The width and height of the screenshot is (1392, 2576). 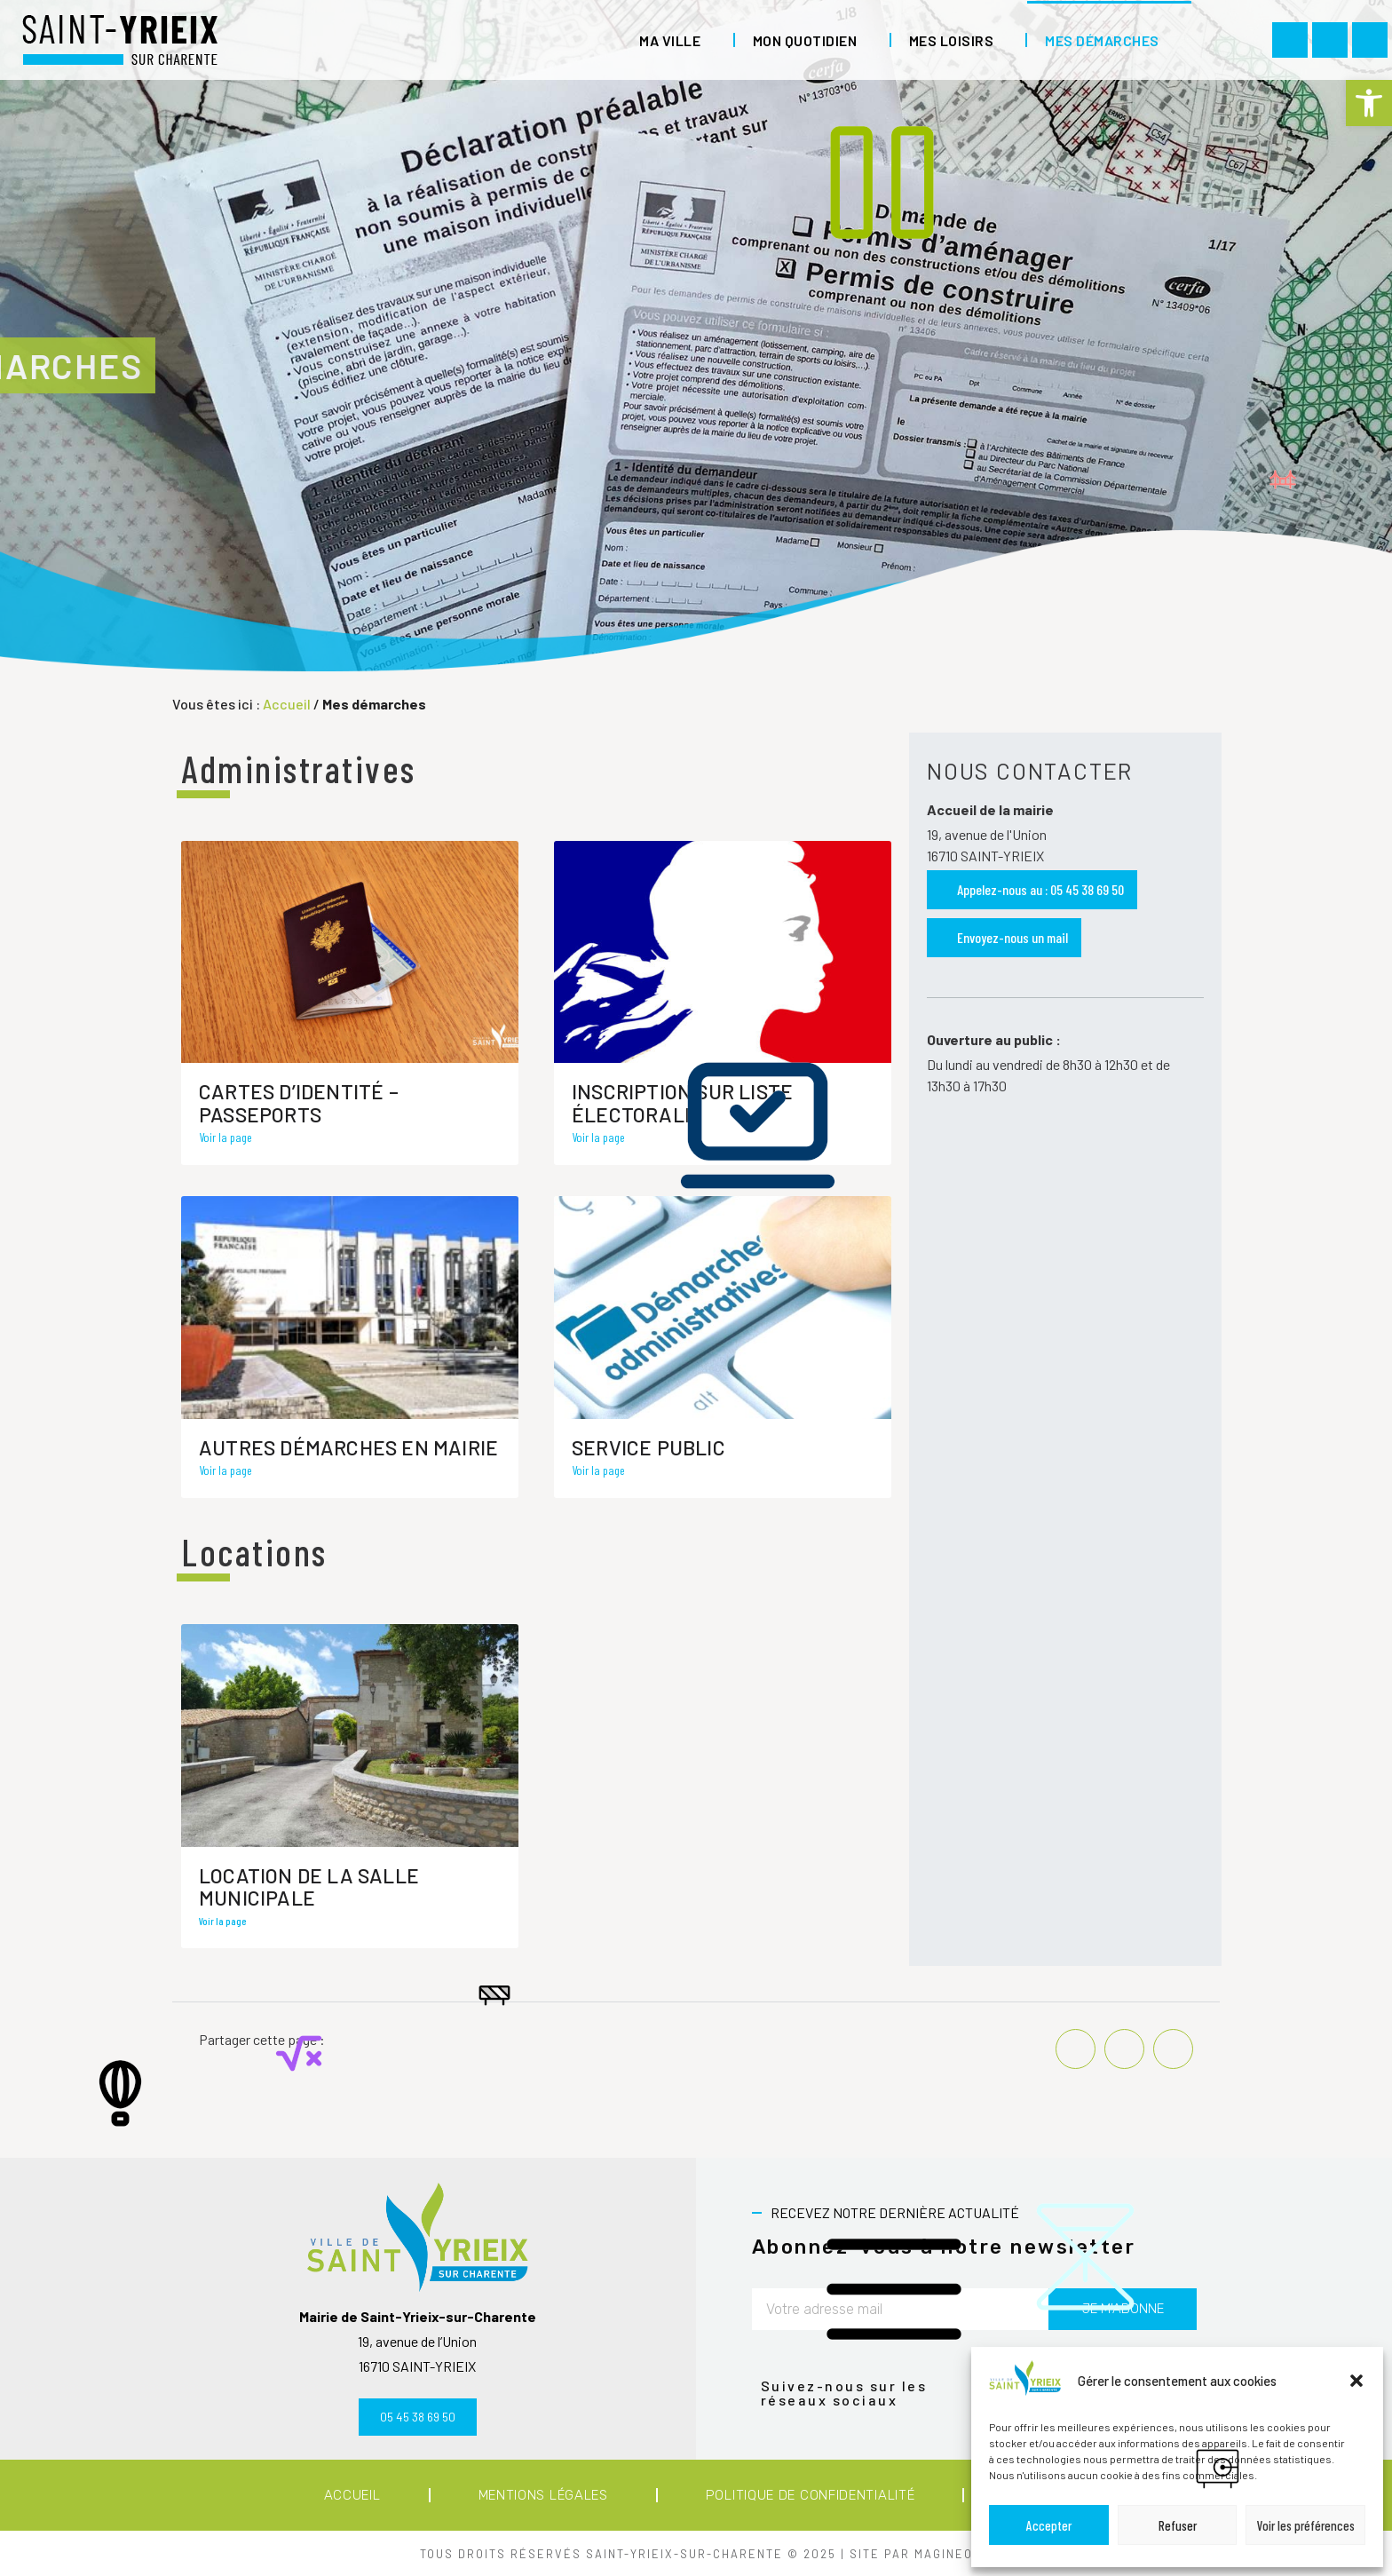 What do you see at coordinates (494, 1994) in the screenshot?
I see `indicates a blocked or restricted area` at bounding box center [494, 1994].